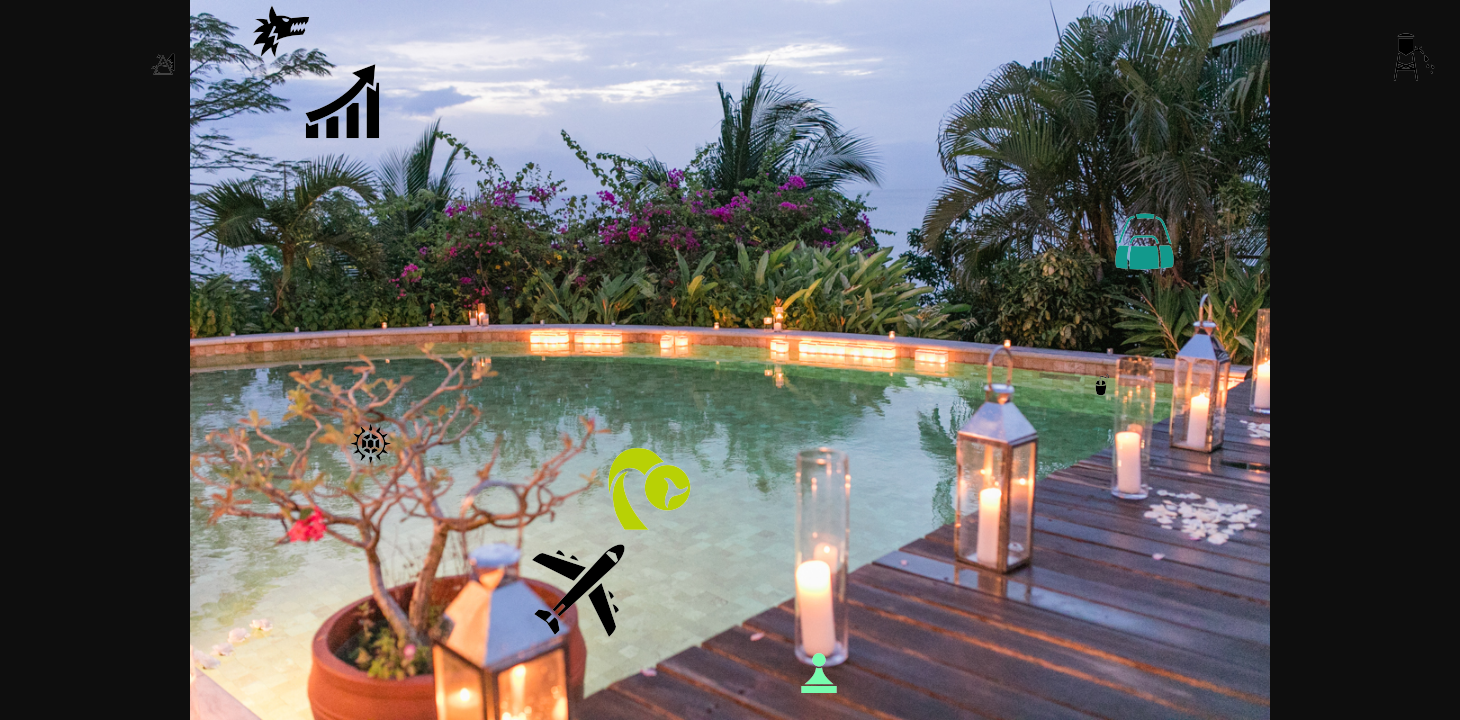 The width and height of the screenshot is (1460, 720). I want to click on indicates a rare or legendary item, so click(370, 443).